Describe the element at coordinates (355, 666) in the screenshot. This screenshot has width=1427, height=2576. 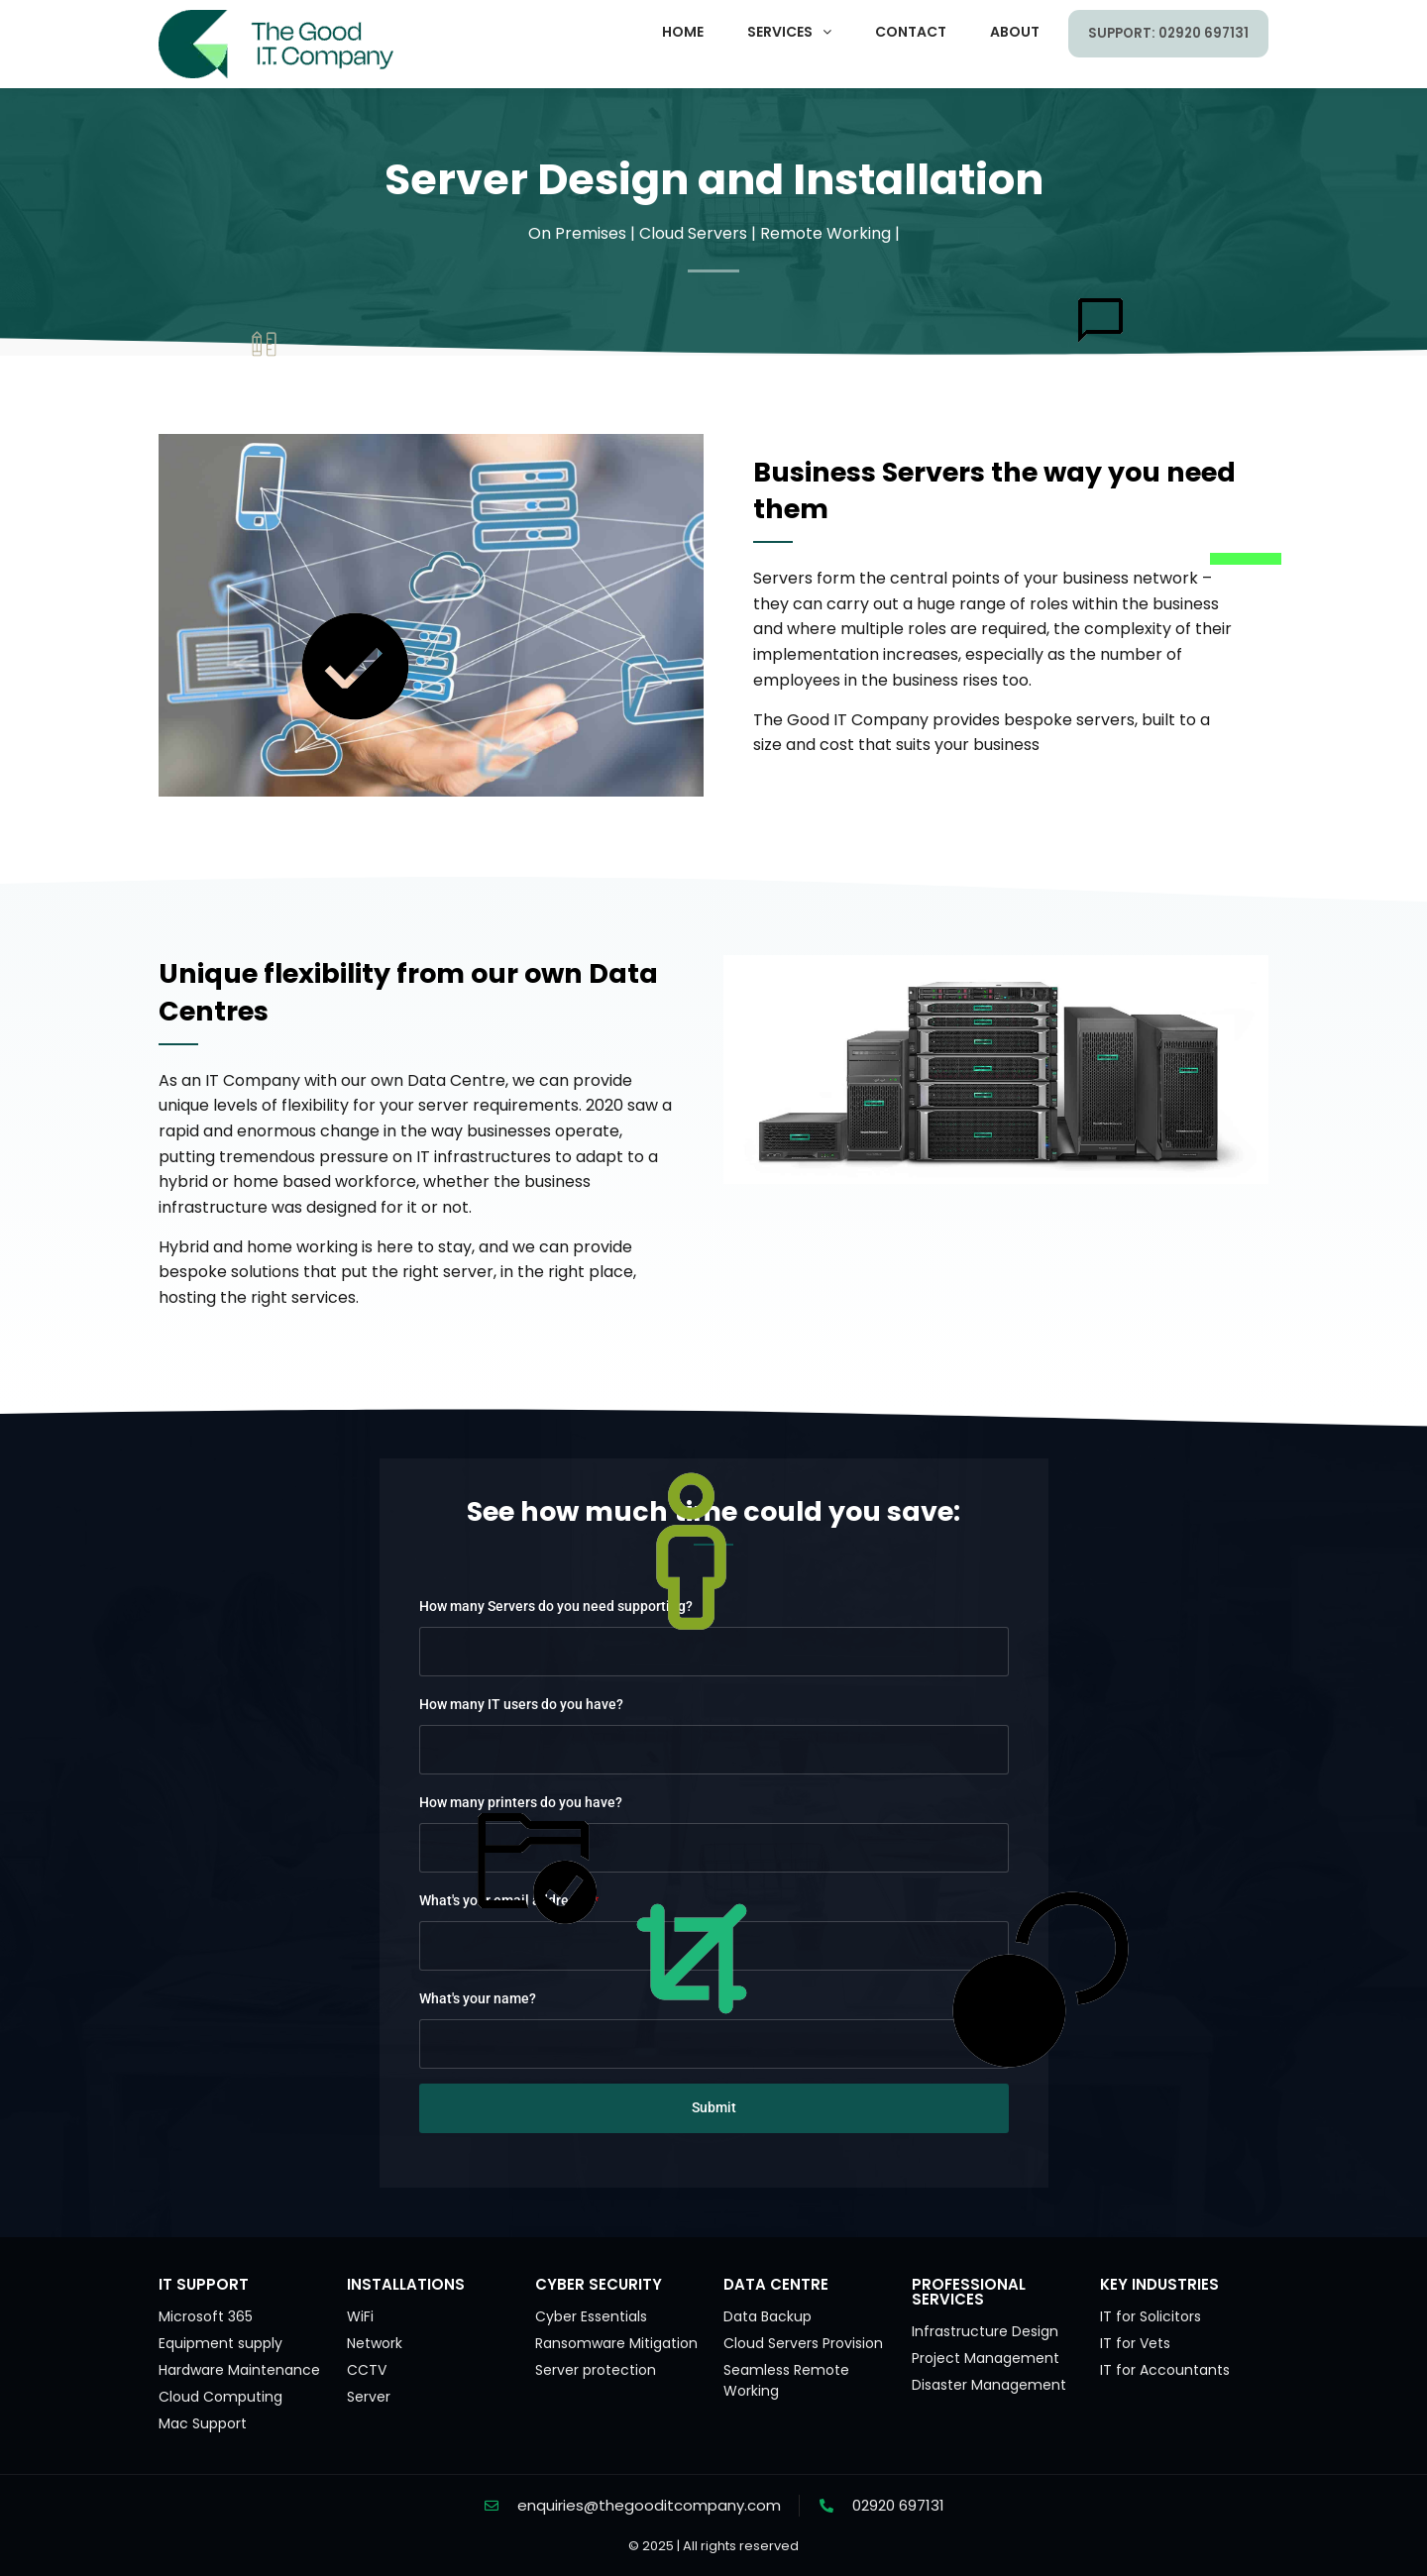
I see `indicates a test or validation has passed` at that location.